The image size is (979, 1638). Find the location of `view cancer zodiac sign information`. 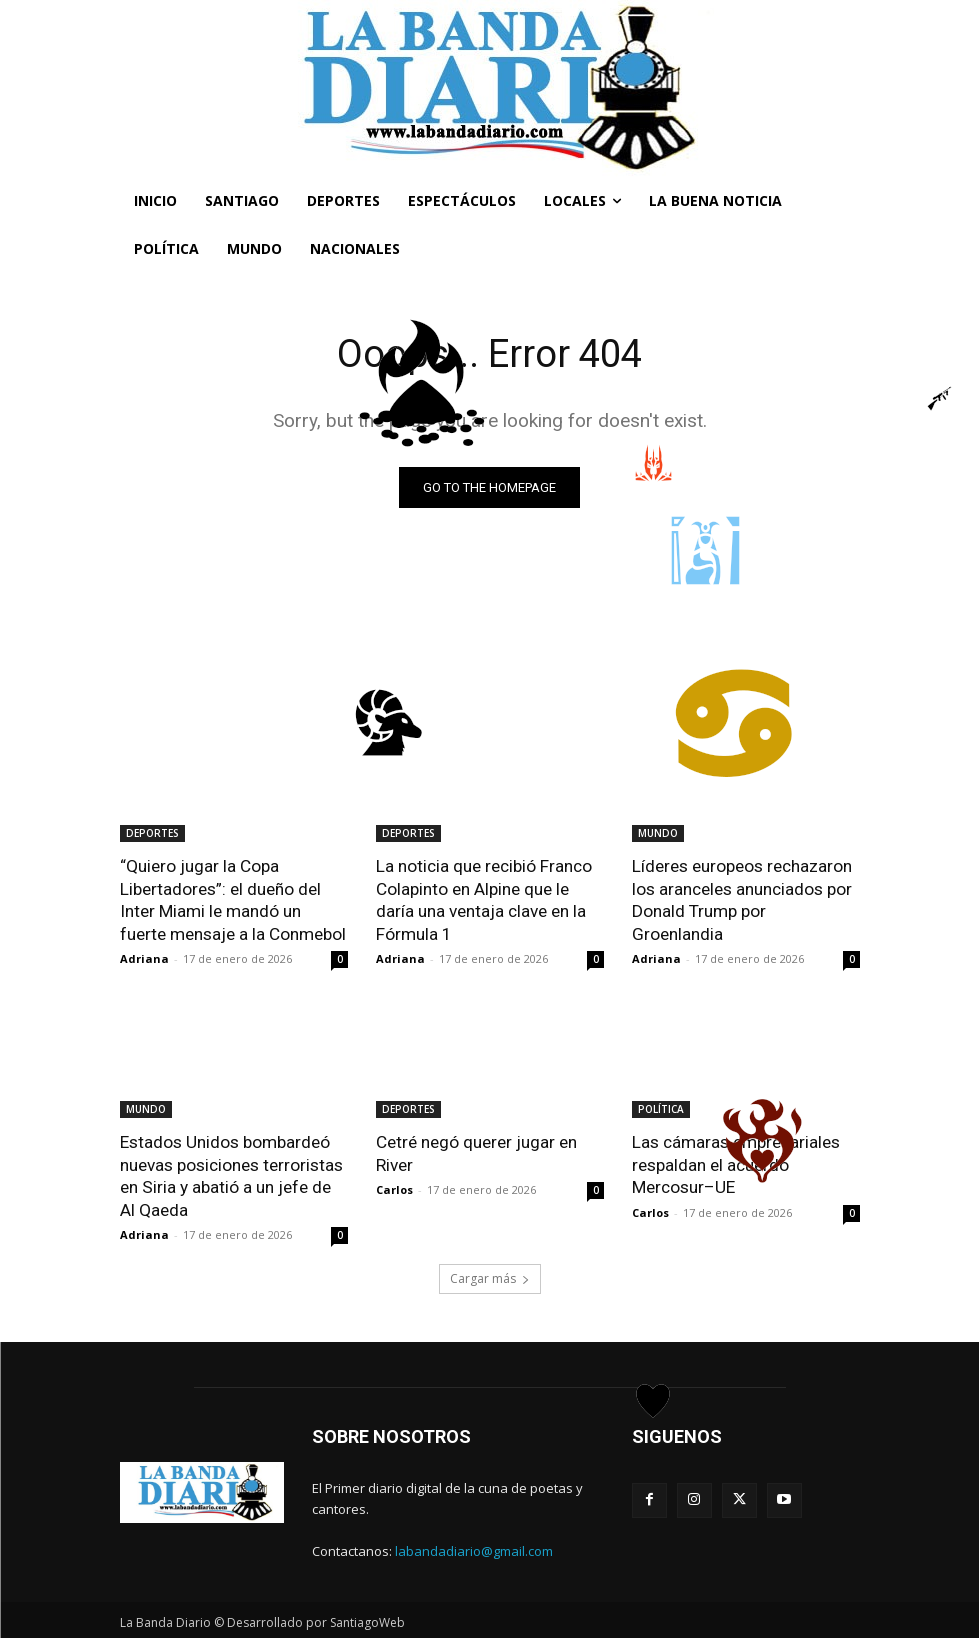

view cancer zodiac sign information is located at coordinates (734, 724).